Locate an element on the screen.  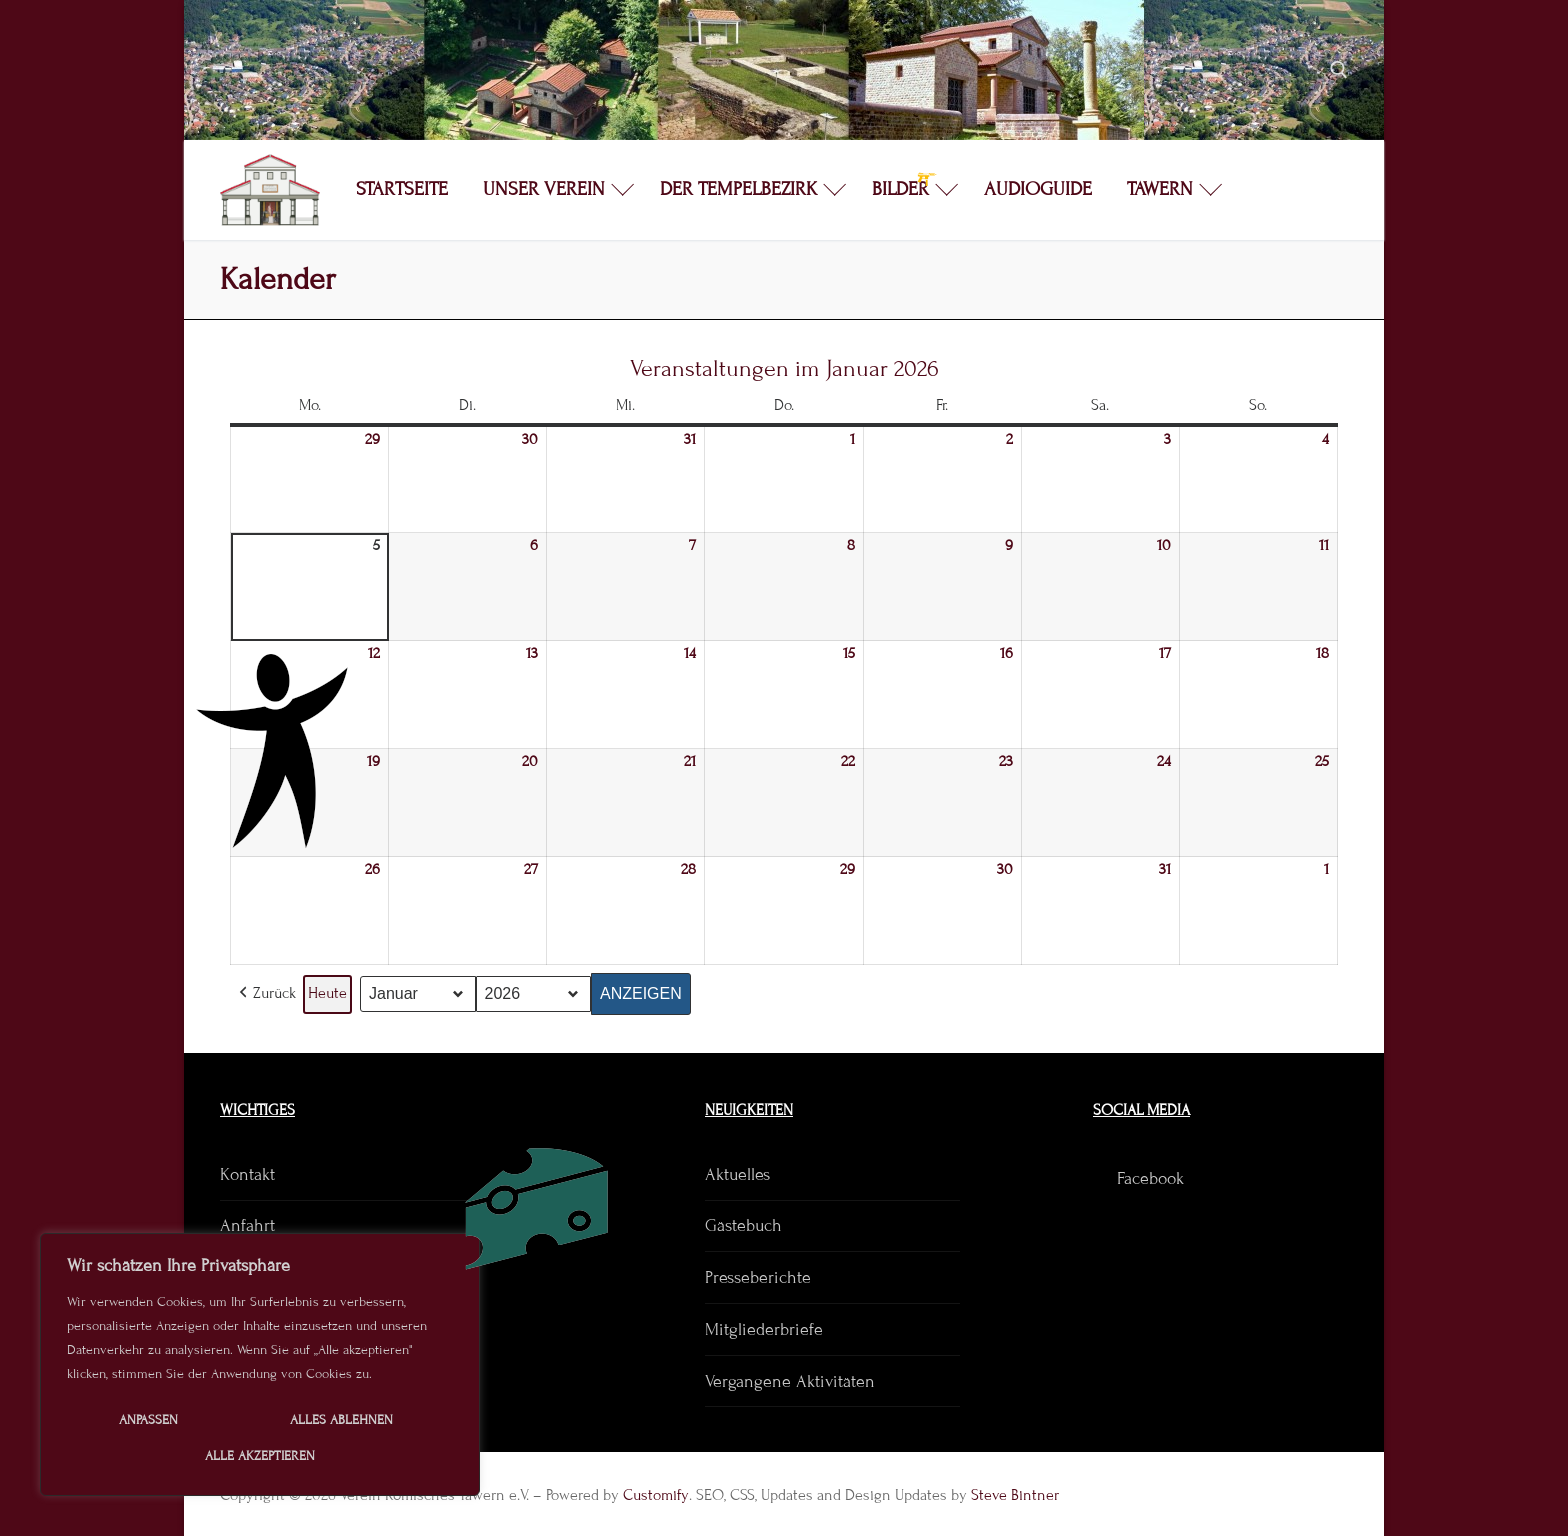
cheese or dairy food item in a game inventory is located at coordinates (537, 1212).